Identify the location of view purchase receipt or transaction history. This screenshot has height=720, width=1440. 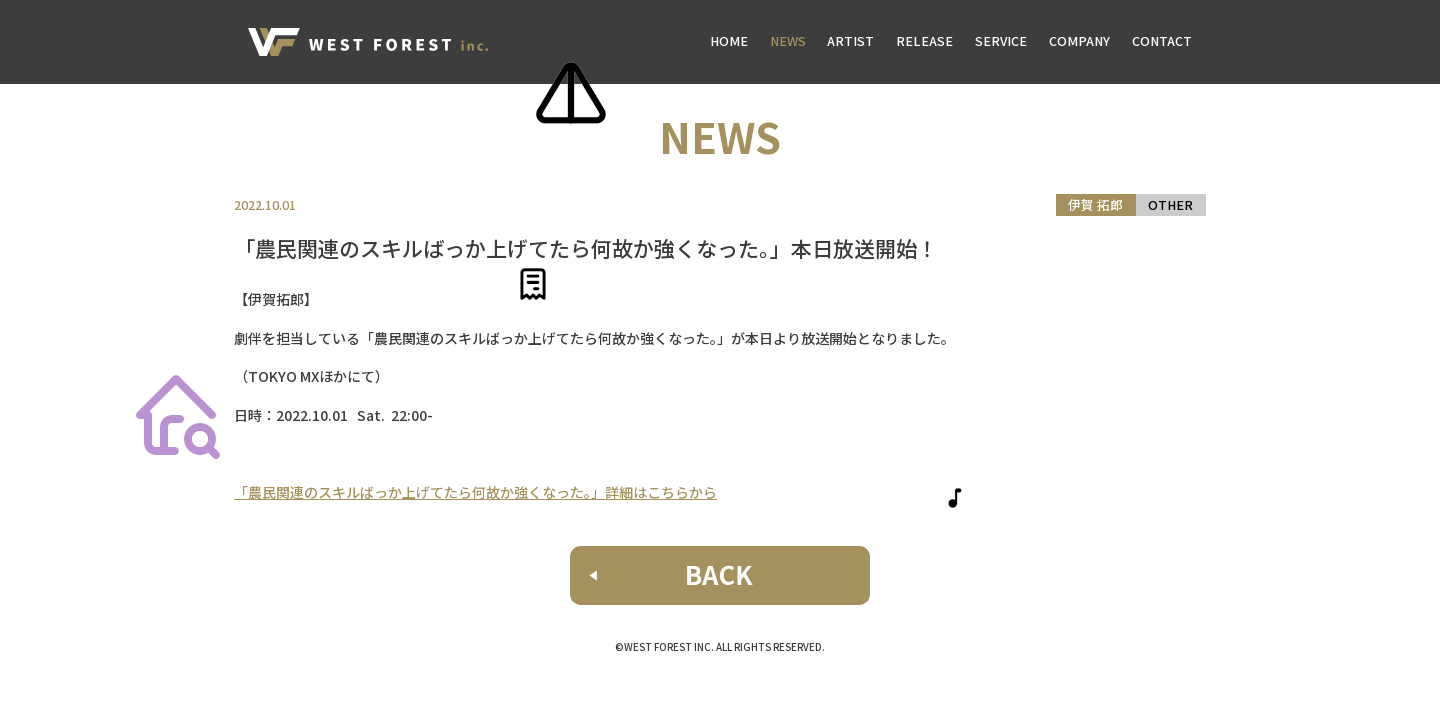
(533, 284).